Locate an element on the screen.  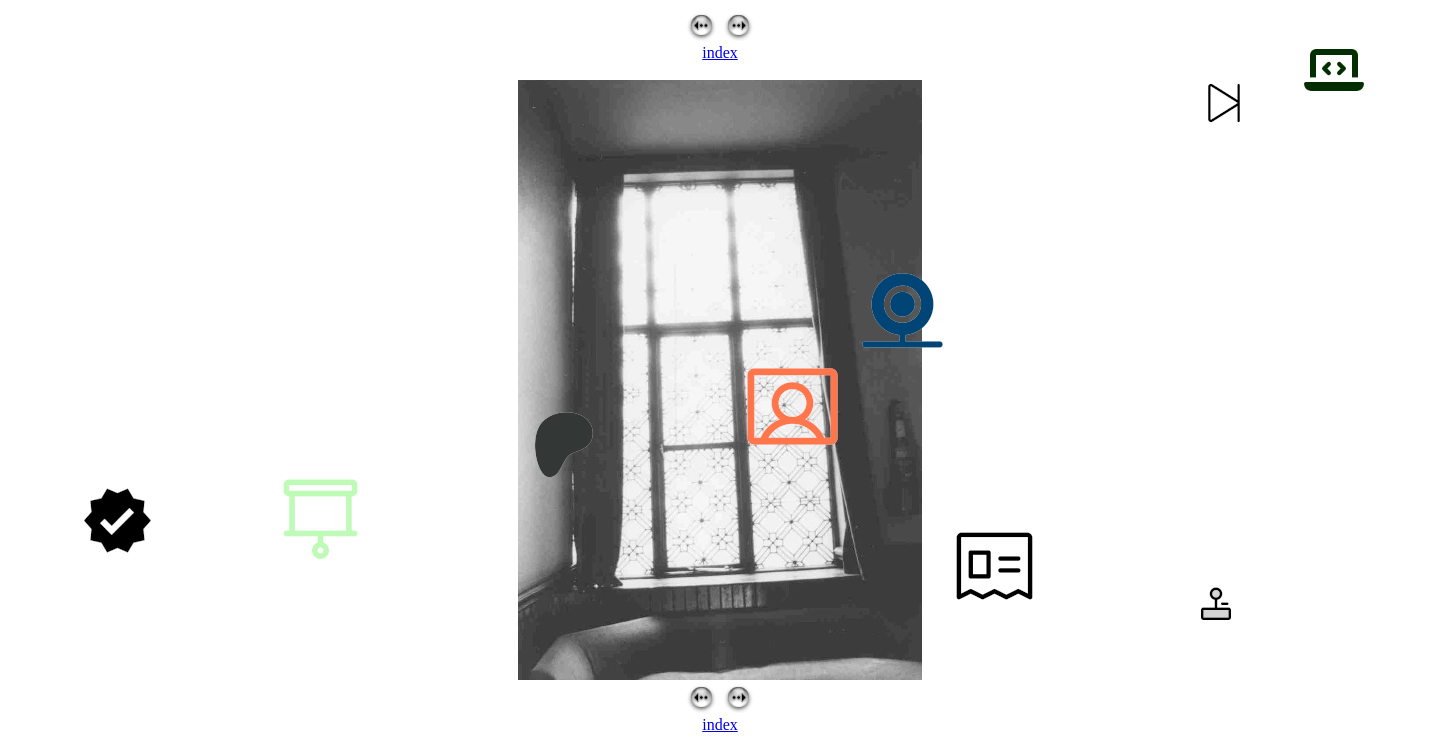
indicates a verified account or identity is located at coordinates (117, 520).